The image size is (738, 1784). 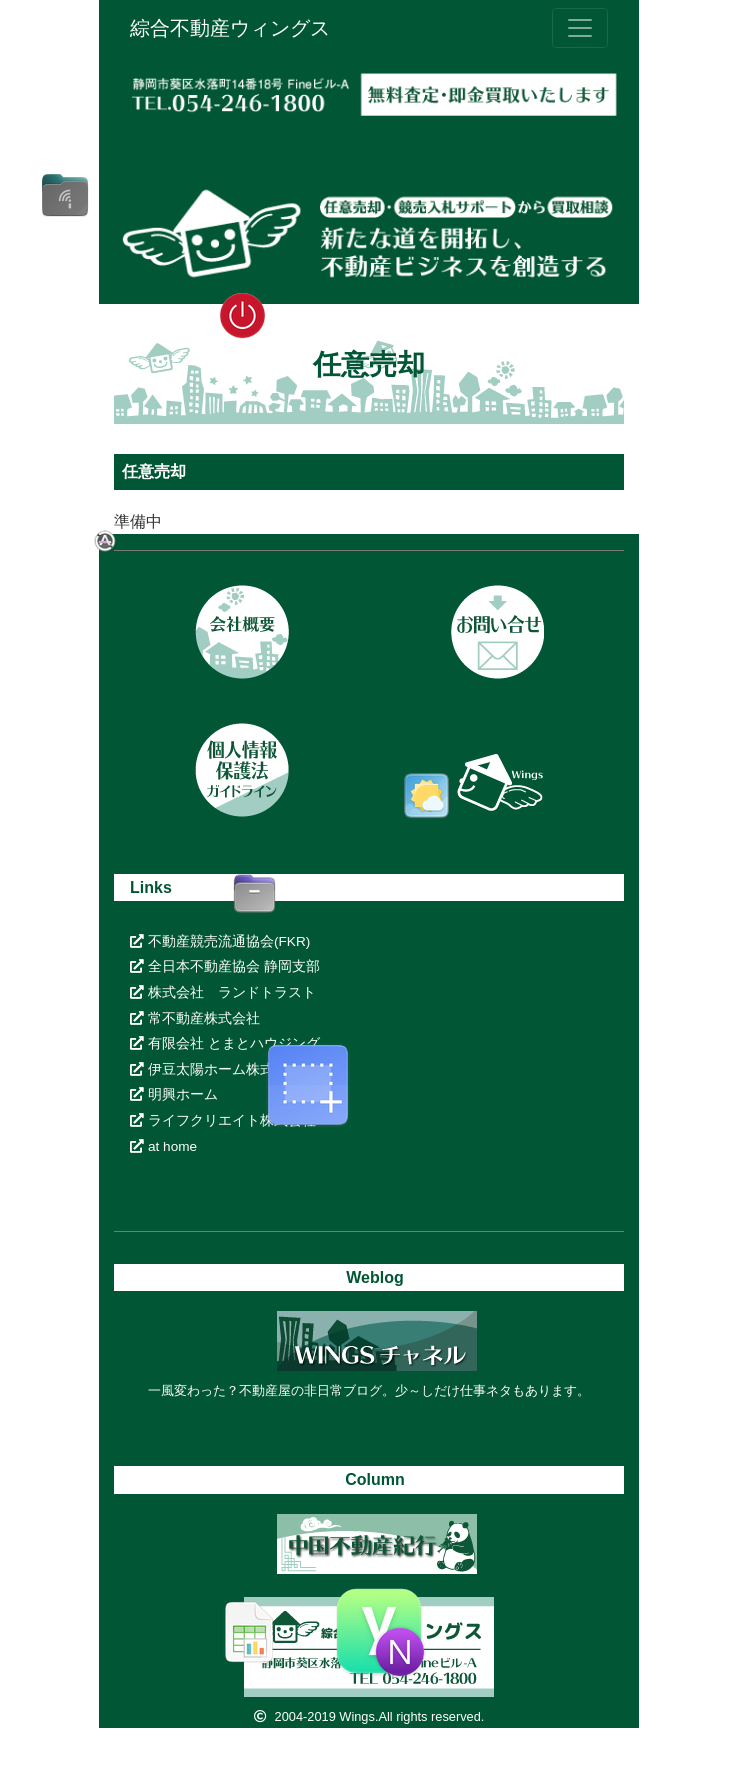 I want to click on open the weather app, so click(x=426, y=795).